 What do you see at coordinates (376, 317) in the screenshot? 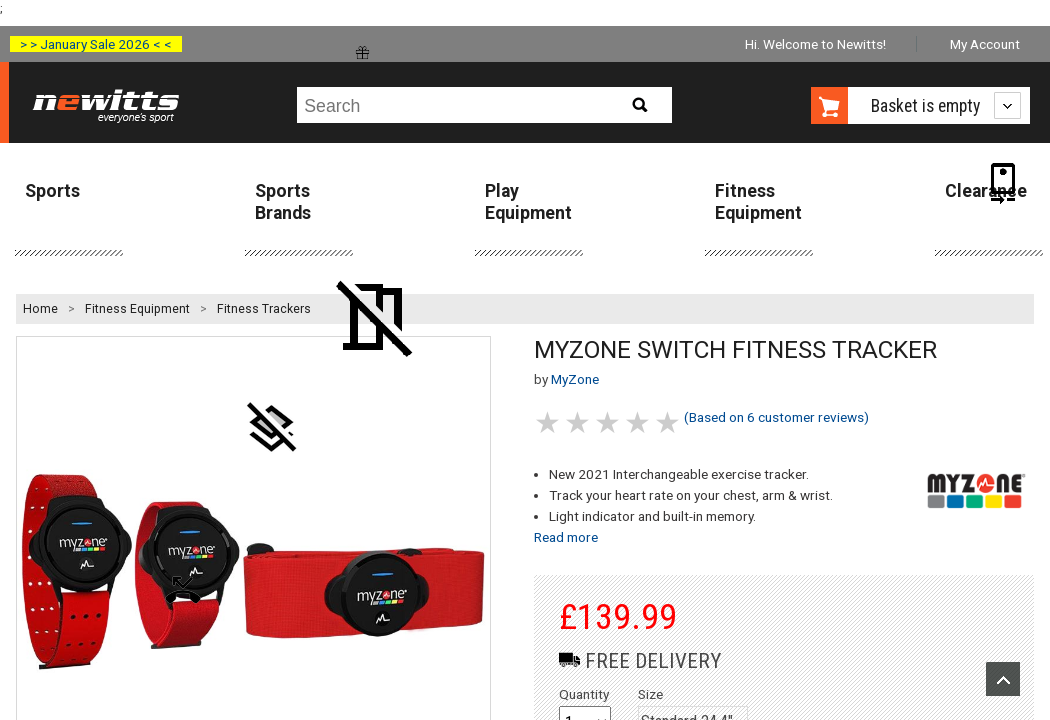
I see `meeting room unavailable` at bounding box center [376, 317].